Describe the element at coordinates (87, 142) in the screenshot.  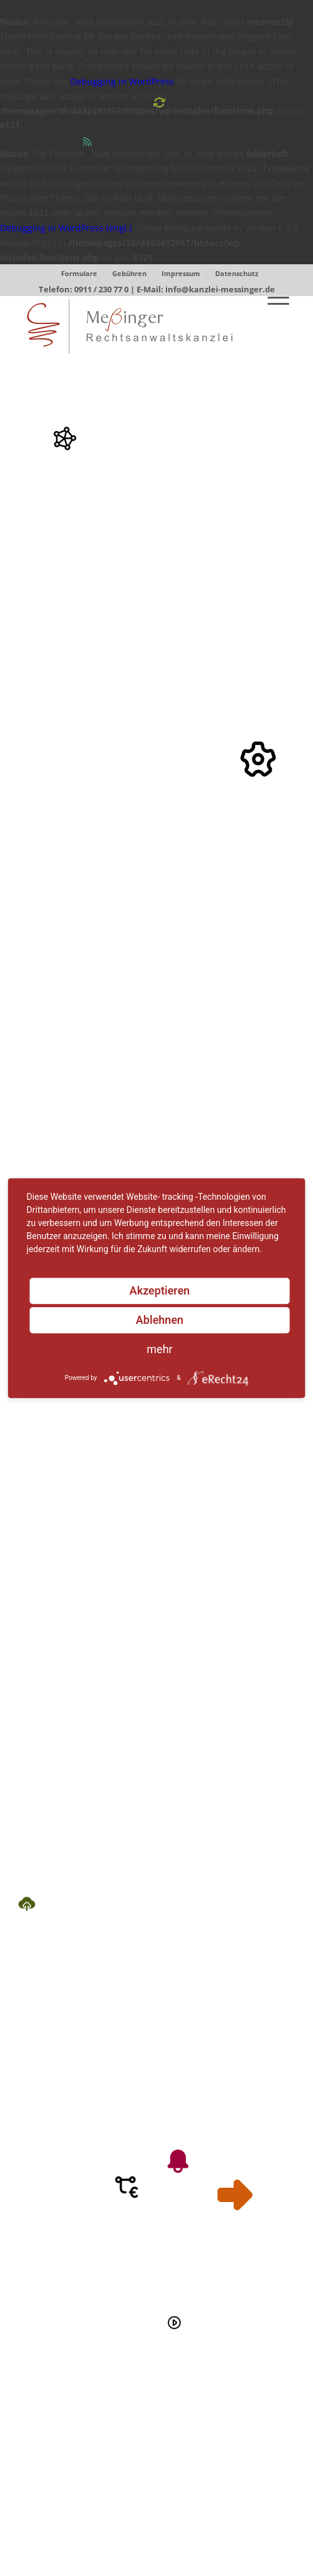
I see `subscribe to RSS feed` at that location.